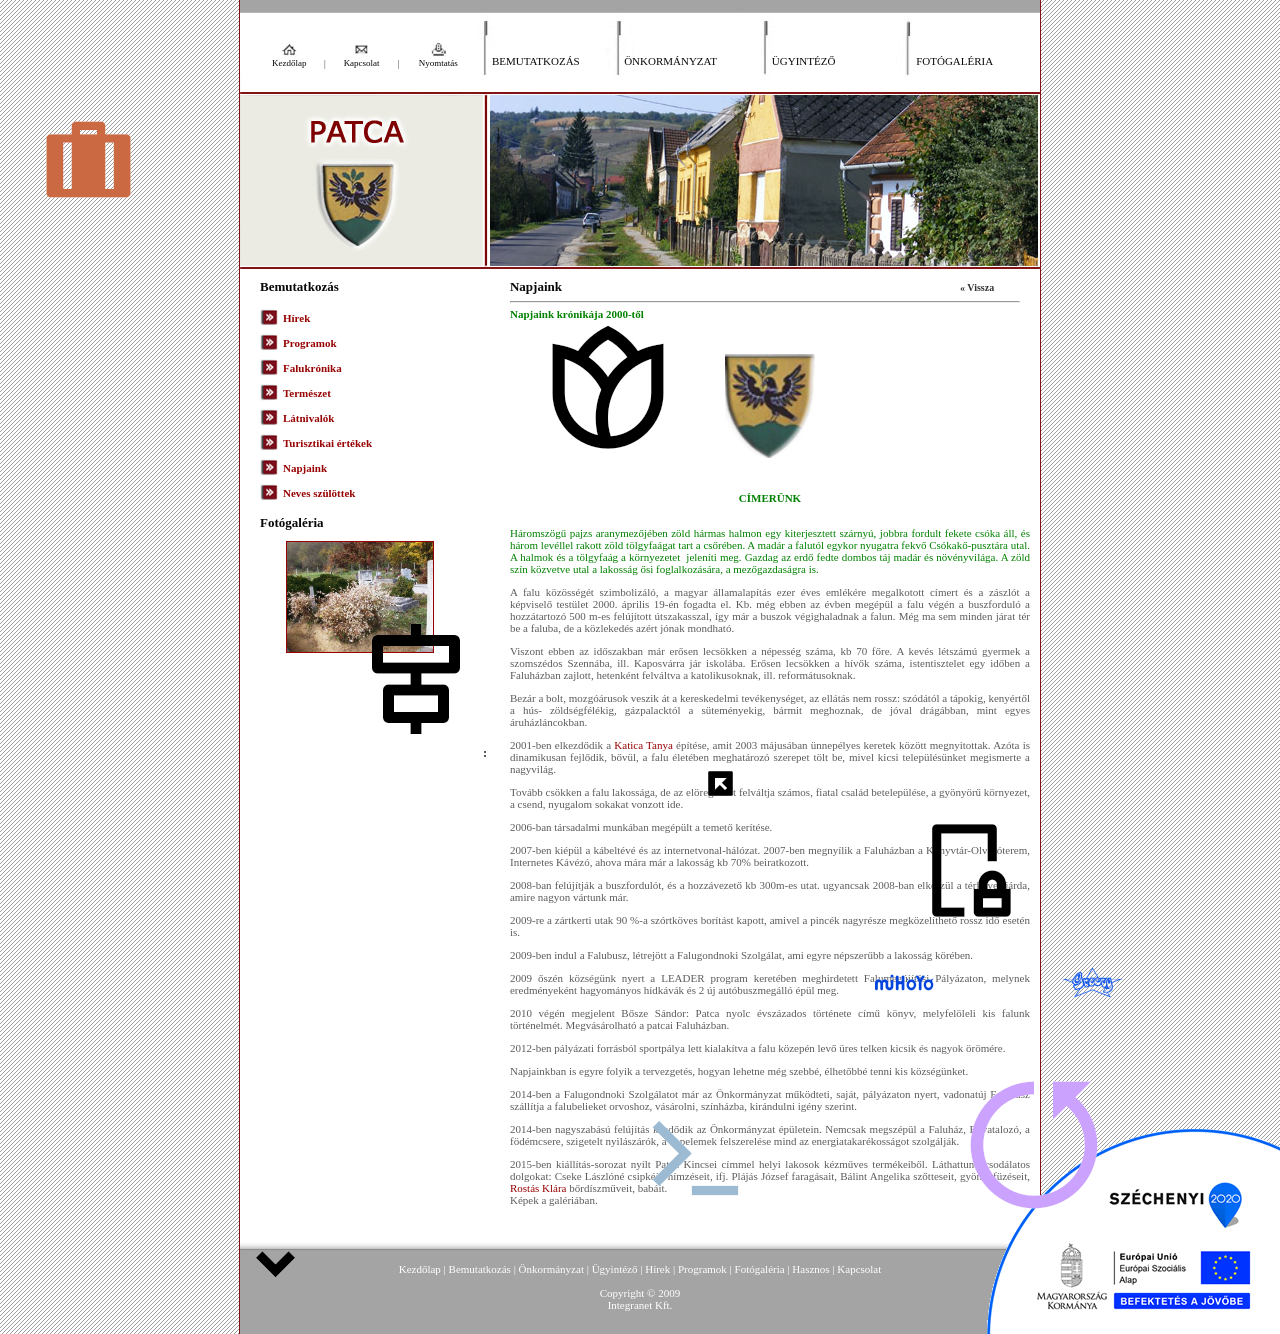 The image size is (1280, 1334). What do you see at coordinates (275, 1263) in the screenshot?
I see `expand a dropdown menu` at bounding box center [275, 1263].